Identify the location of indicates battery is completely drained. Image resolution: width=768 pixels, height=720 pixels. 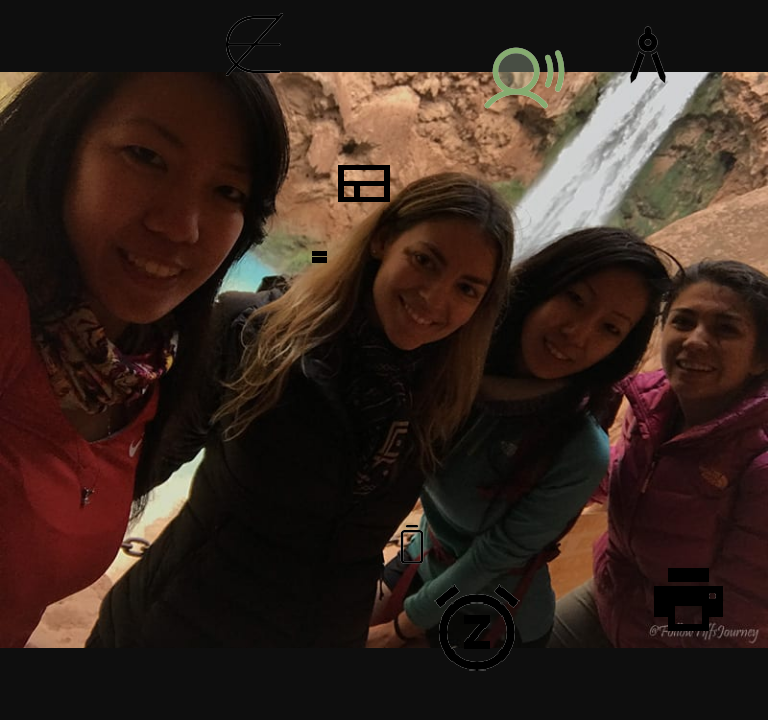
(412, 545).